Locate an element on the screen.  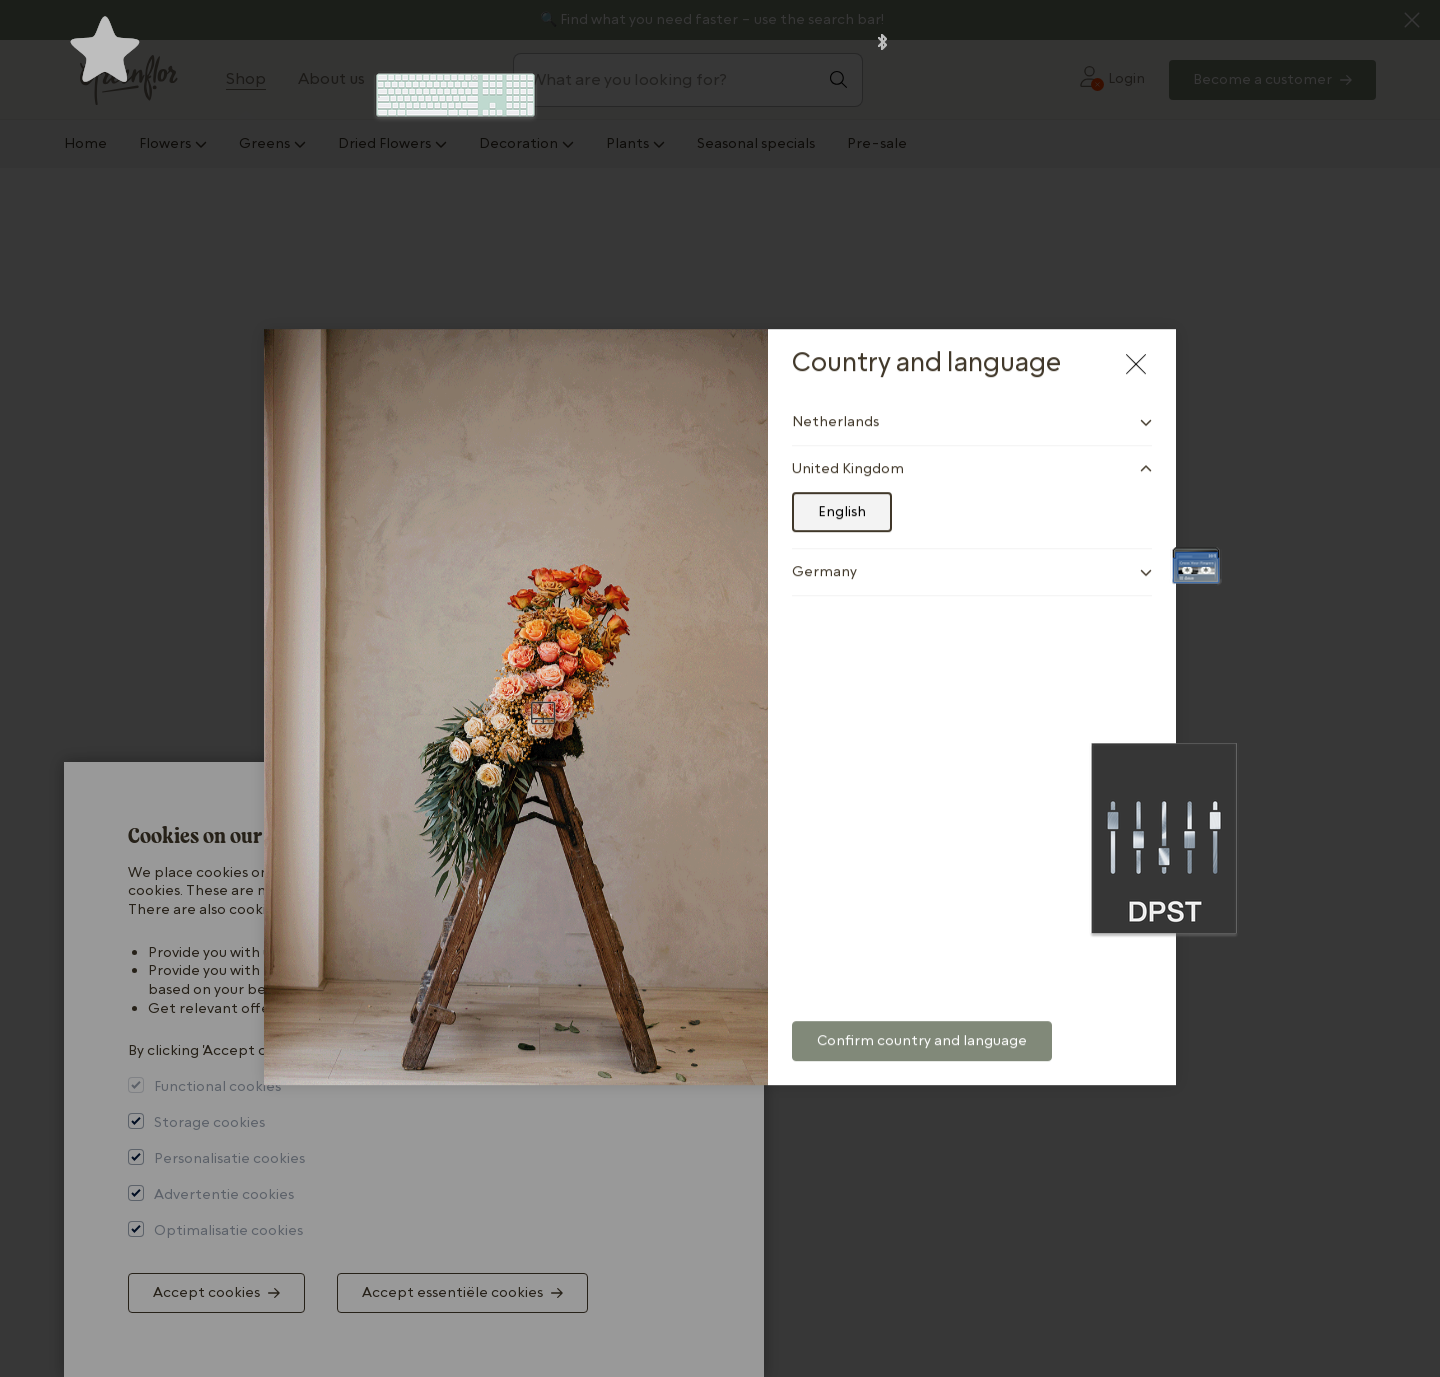
indicates a favorited or starred item is located at coordinates (105, 52).